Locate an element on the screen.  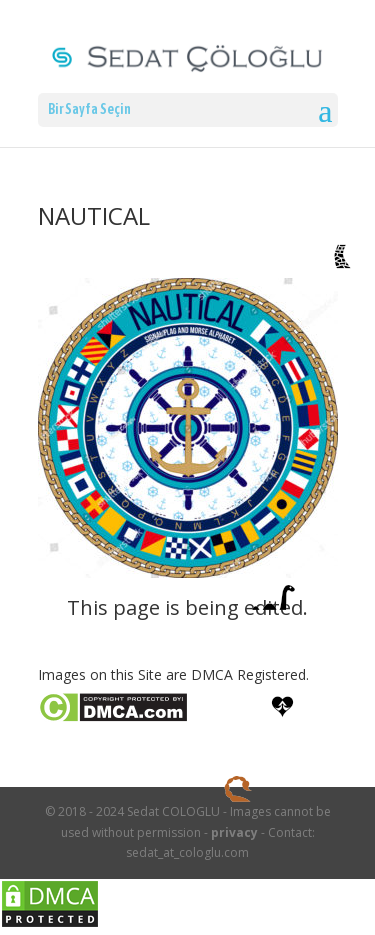
scorpion creature or enemy type in a game is located at coordinates (238, 788).